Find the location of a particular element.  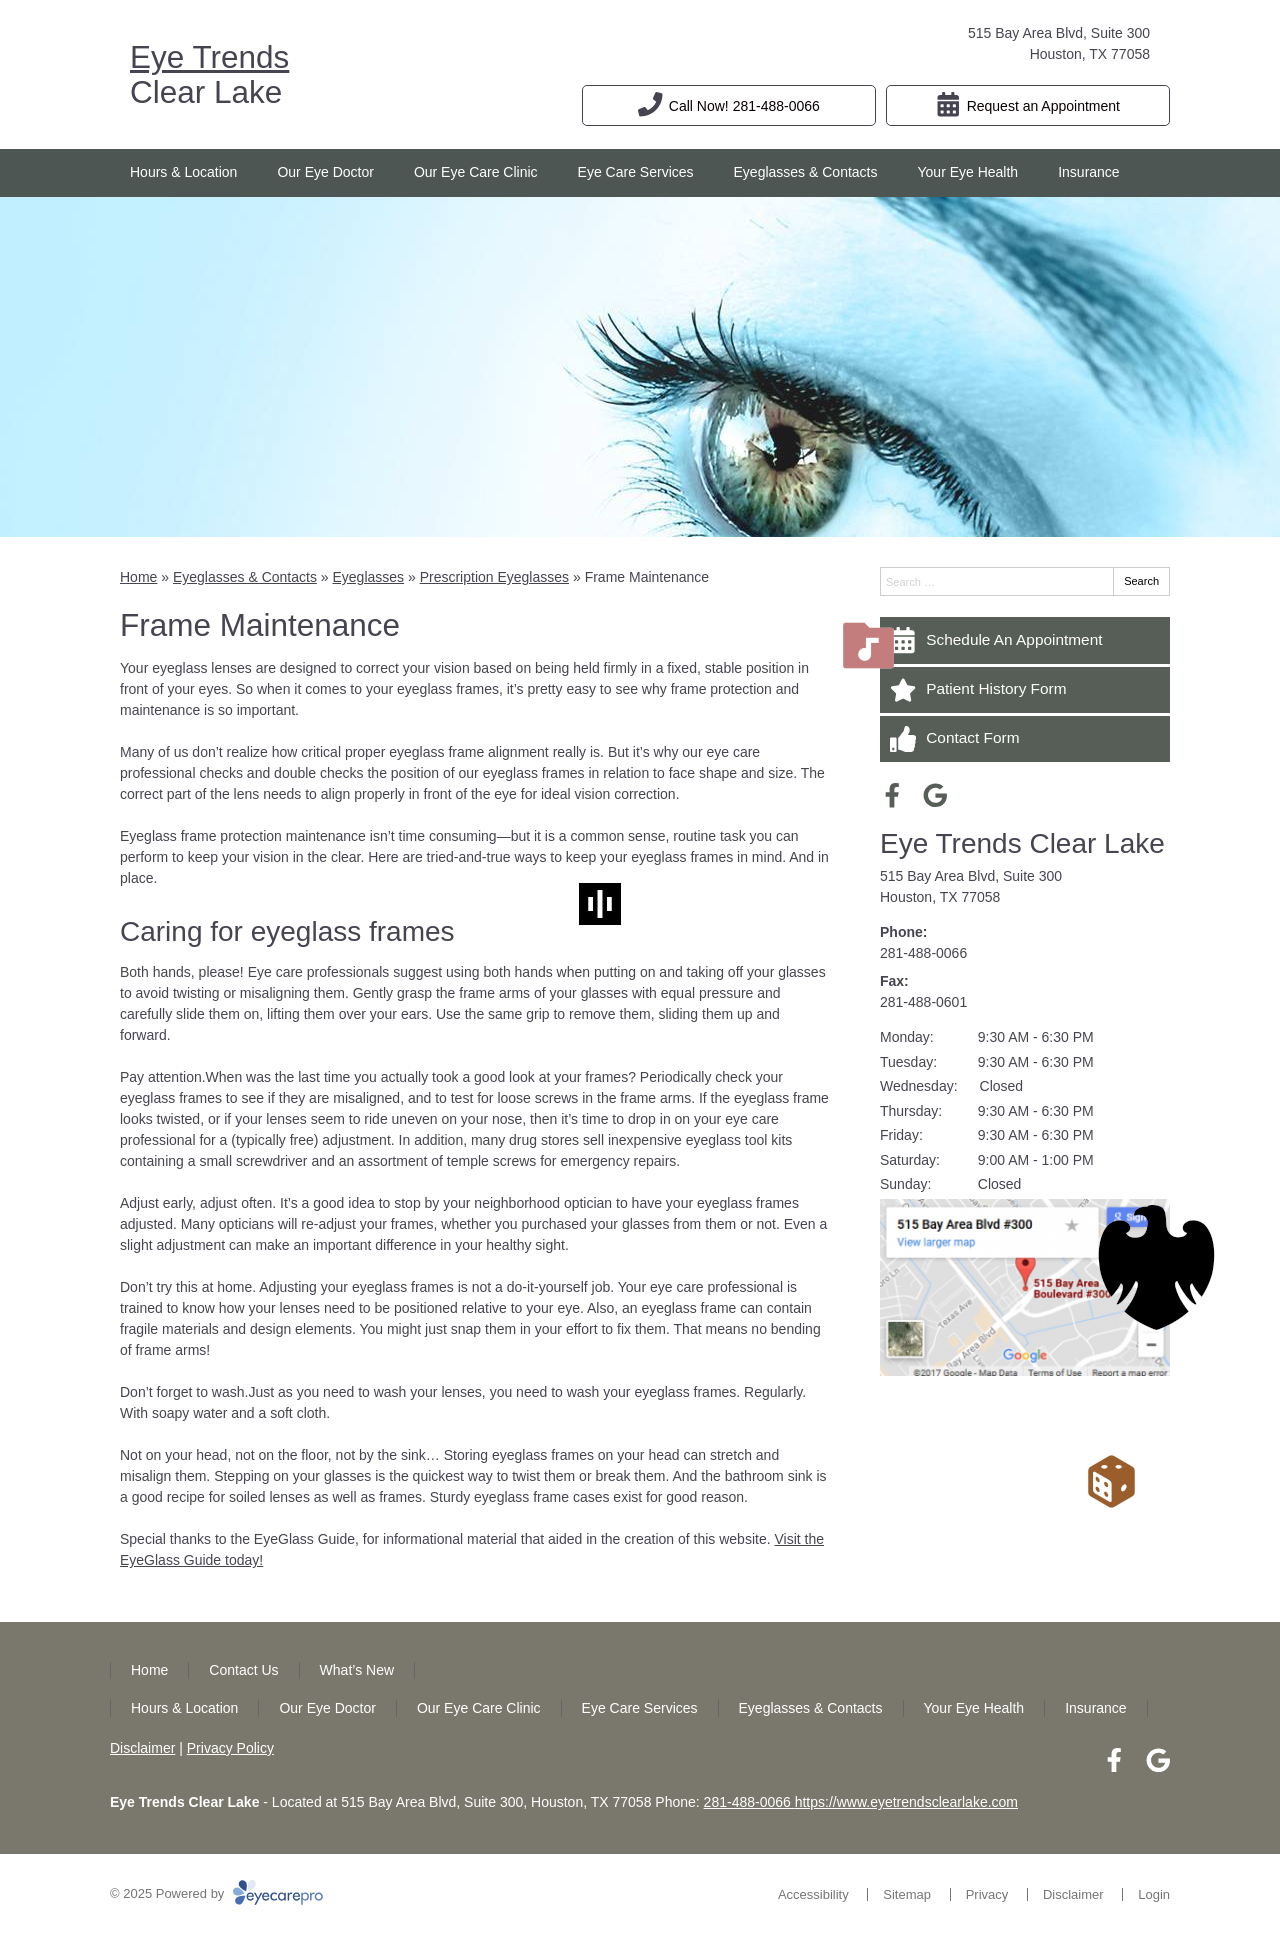

open the Barclays banking app is located at coordinates (1156, 1267).